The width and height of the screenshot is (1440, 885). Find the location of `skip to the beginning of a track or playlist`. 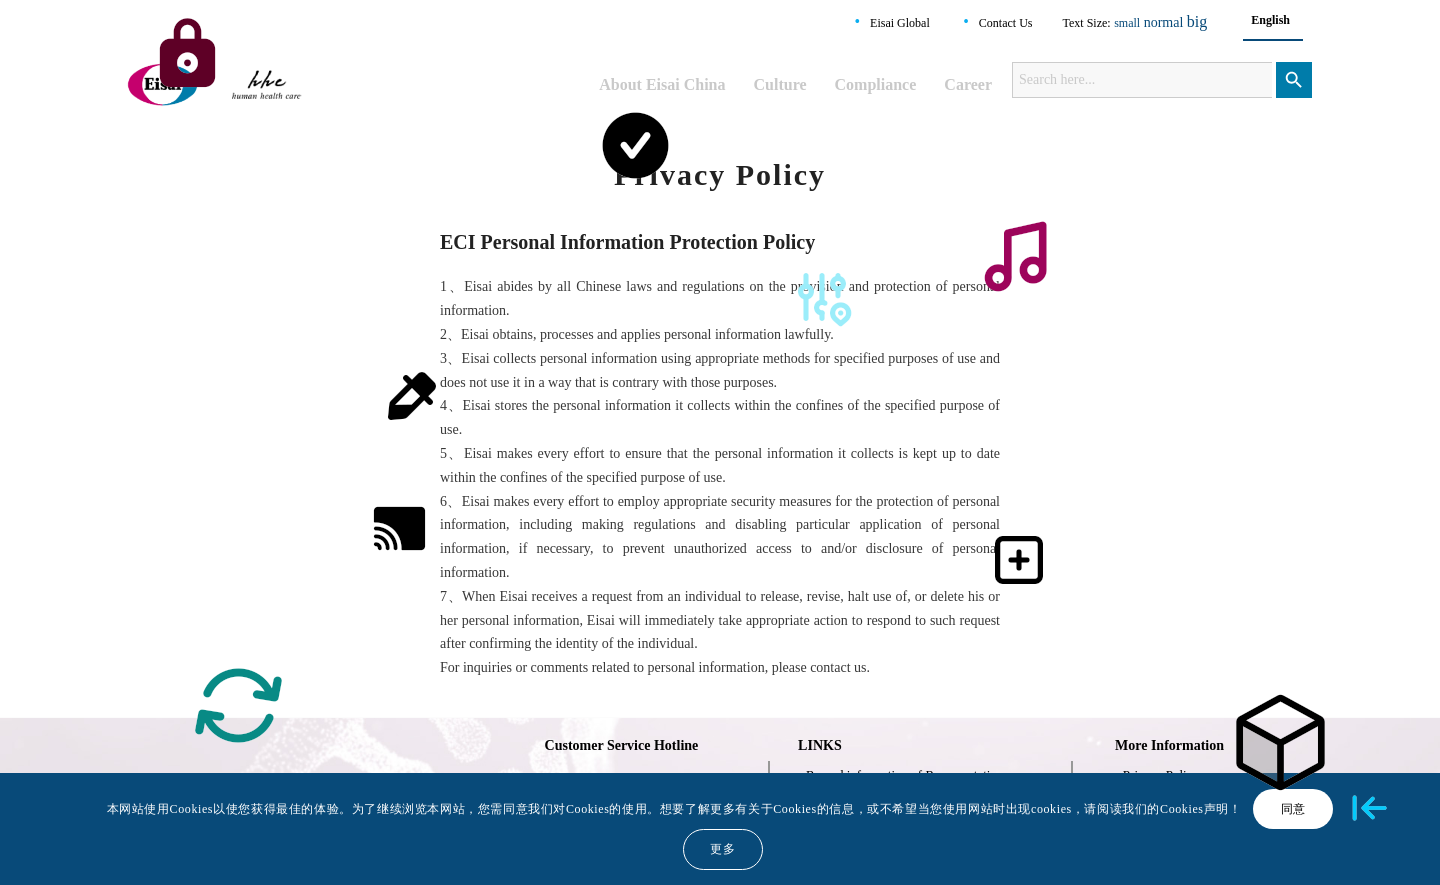

skip to the beginning of a track or playlist is located at coordinates (1369, 808).